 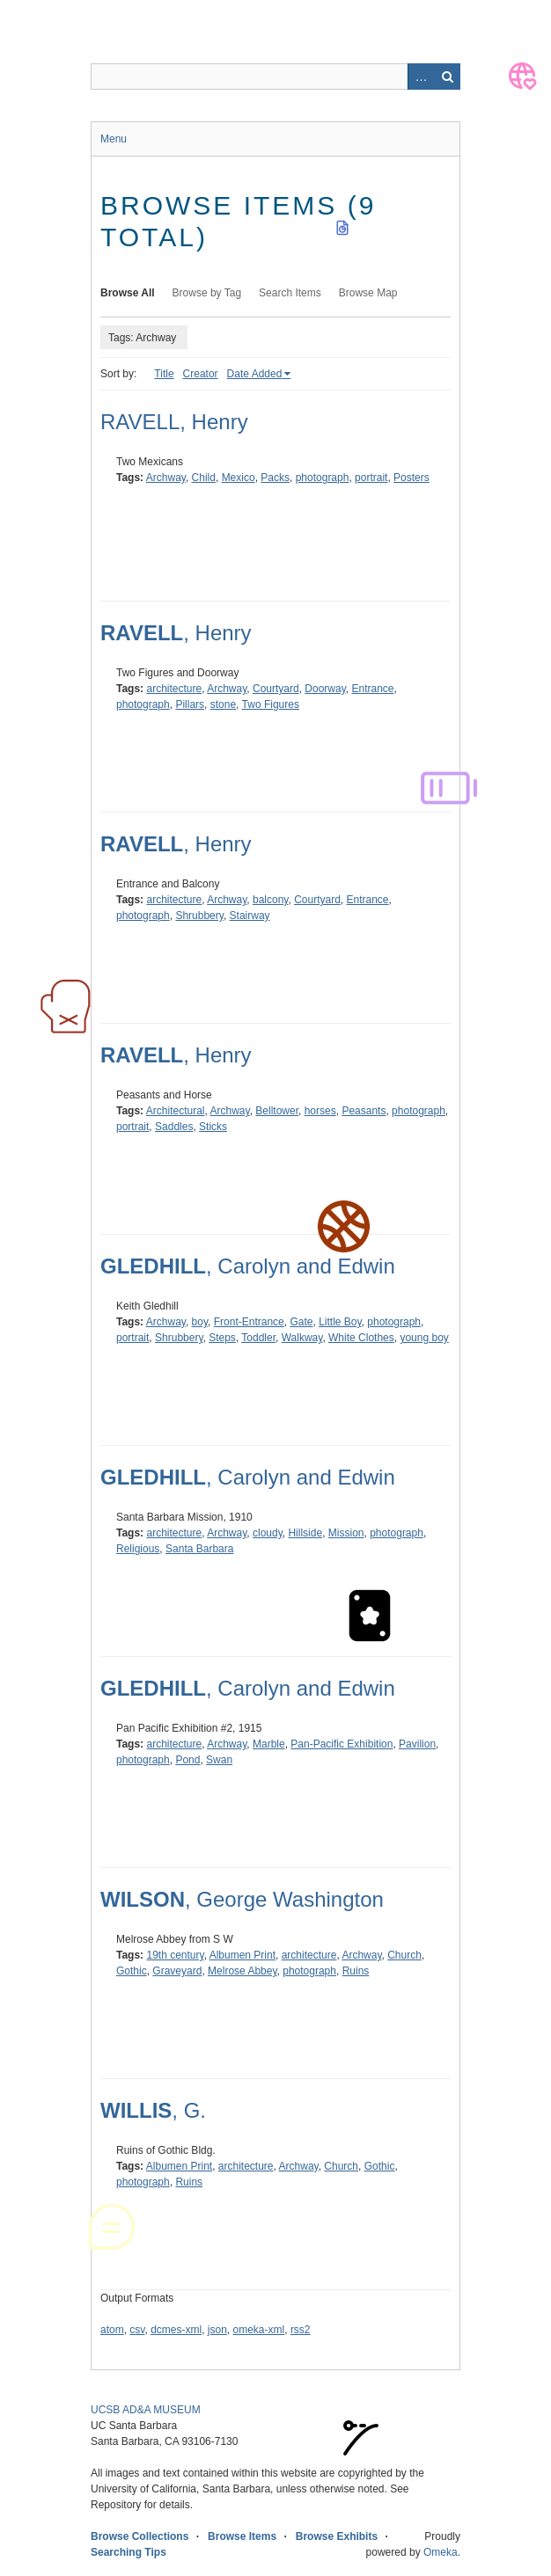 I want to click on view file with chart or analytics data, so click(x=342, y=228).